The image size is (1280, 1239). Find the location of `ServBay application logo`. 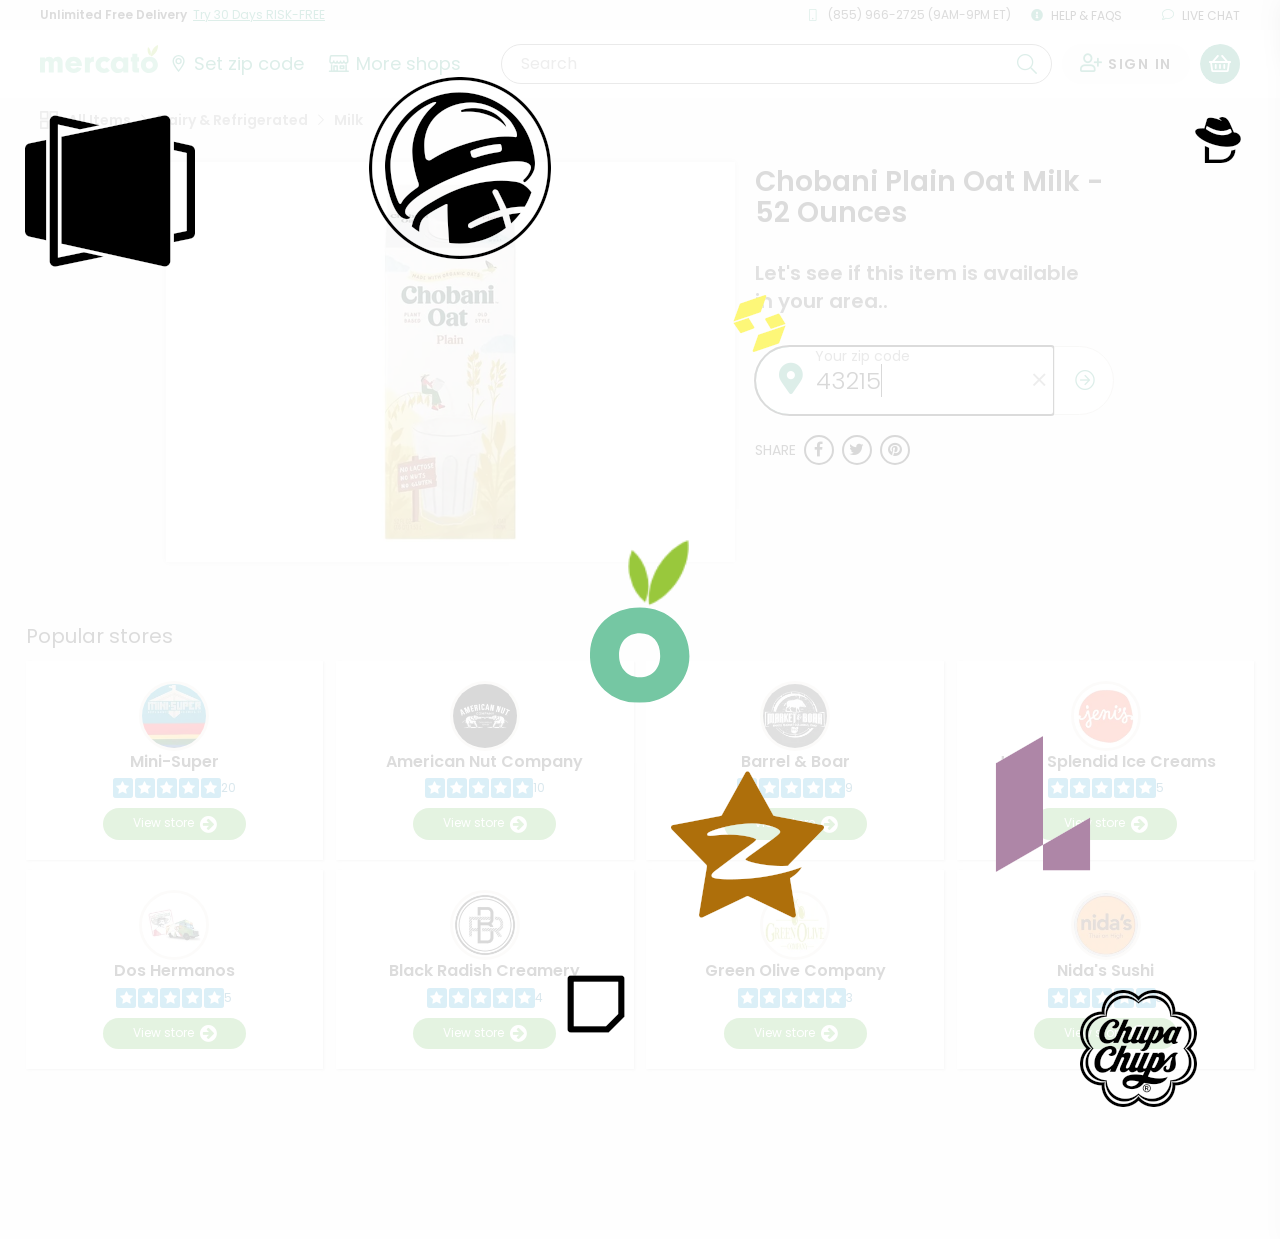

ServBay application logo is located at coordinates (759, 323).